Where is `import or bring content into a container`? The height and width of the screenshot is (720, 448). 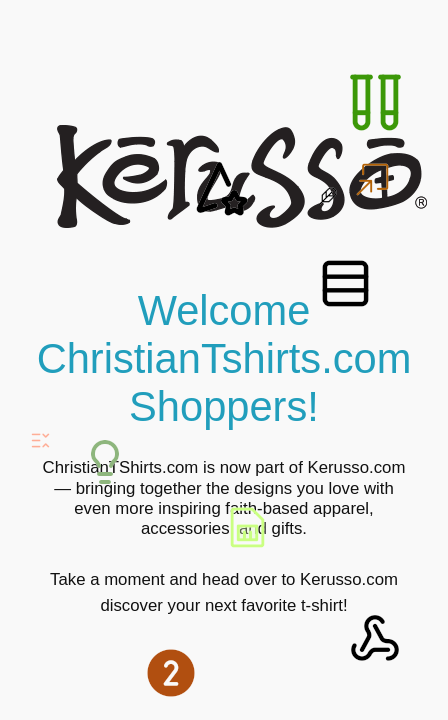
import or bring content into a container is located at coordinates (372, 179).